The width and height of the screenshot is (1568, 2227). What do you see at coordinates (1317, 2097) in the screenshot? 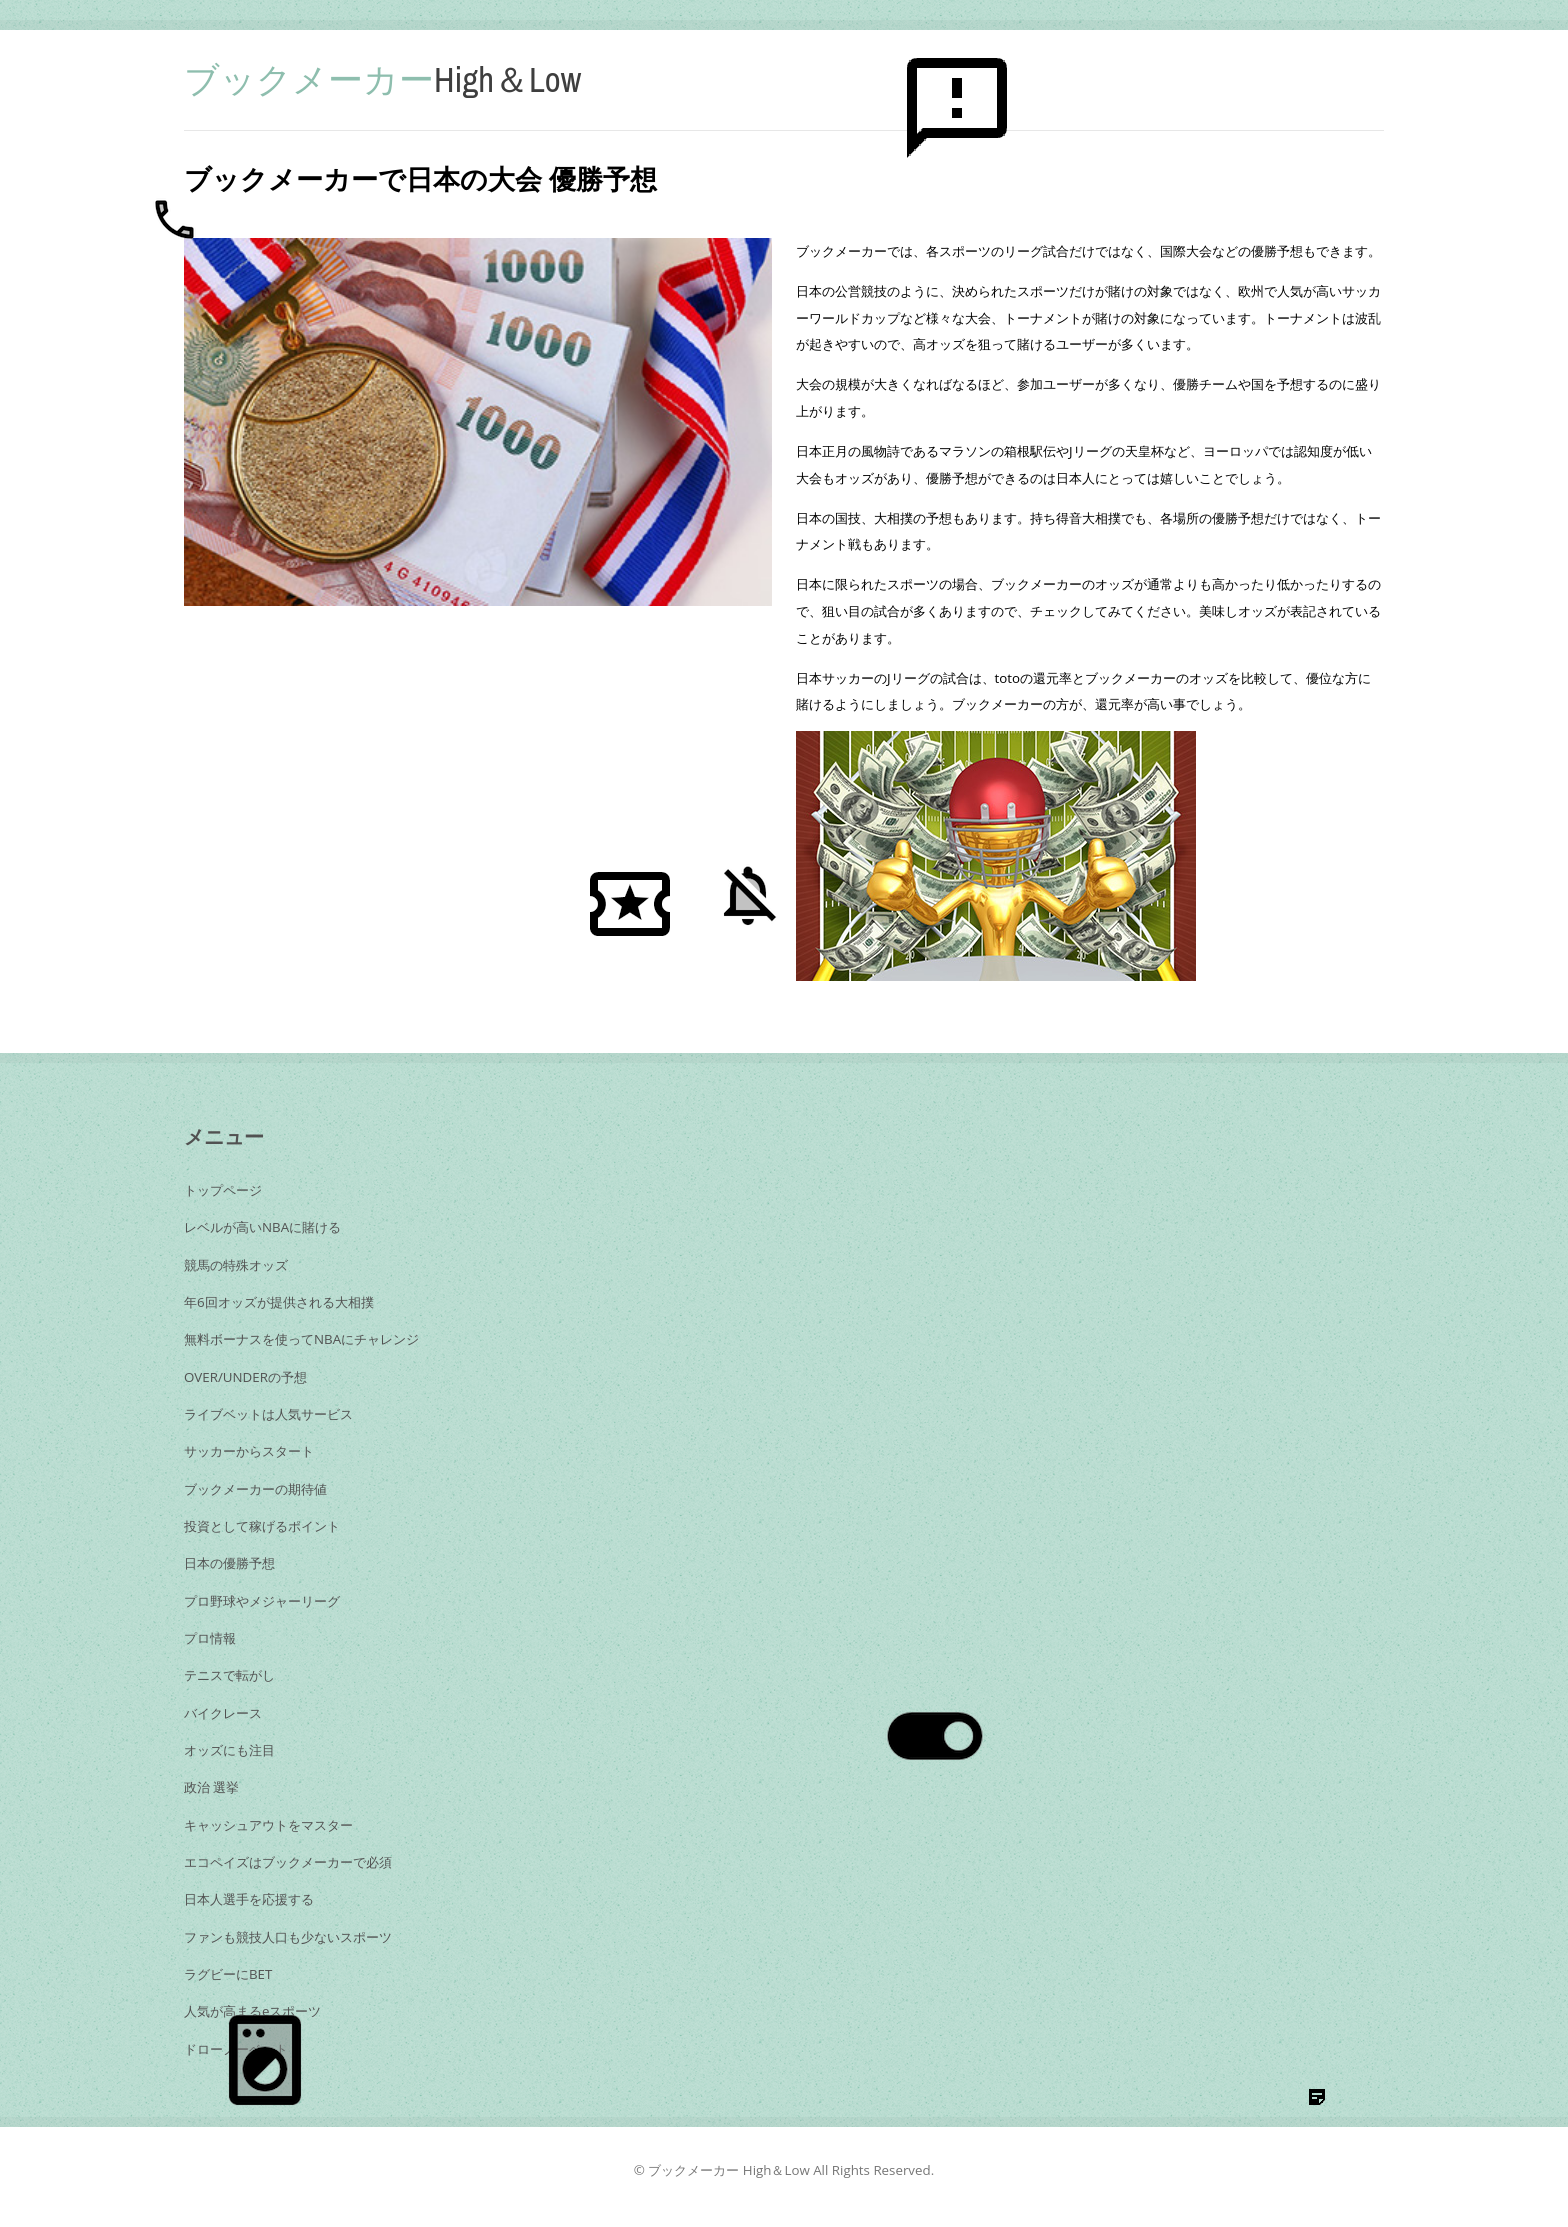
I see `create a new sticky note` at bounding box center [1317, 2097].